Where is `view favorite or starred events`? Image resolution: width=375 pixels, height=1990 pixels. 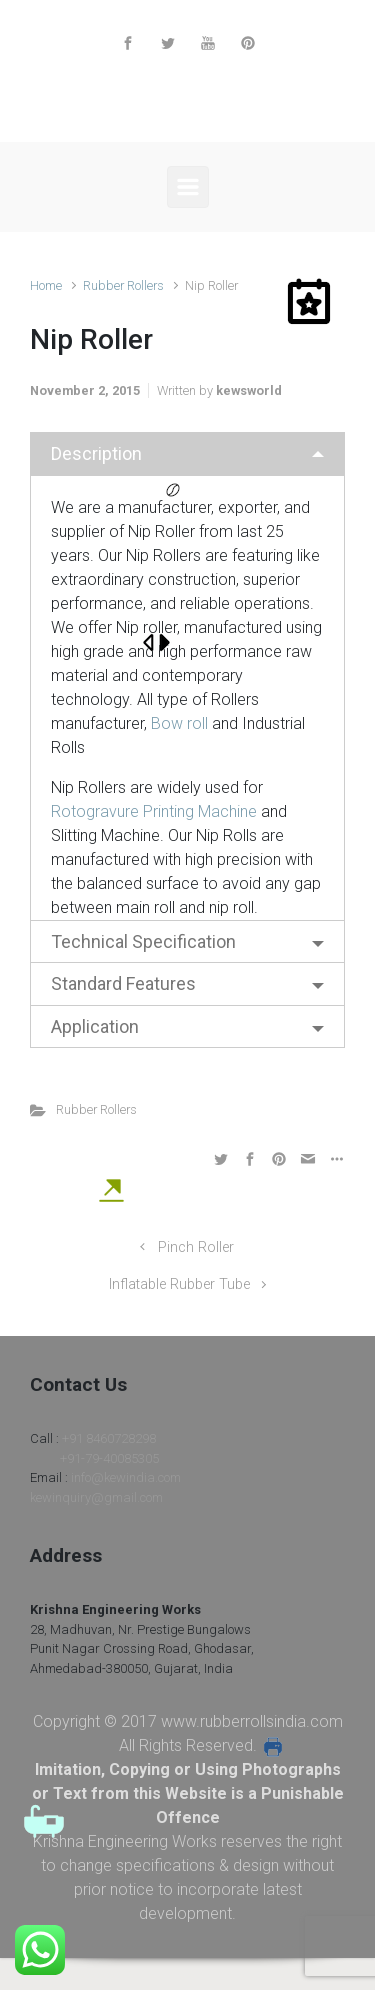
view favorite or starred events is located at coordinates (309, 303).